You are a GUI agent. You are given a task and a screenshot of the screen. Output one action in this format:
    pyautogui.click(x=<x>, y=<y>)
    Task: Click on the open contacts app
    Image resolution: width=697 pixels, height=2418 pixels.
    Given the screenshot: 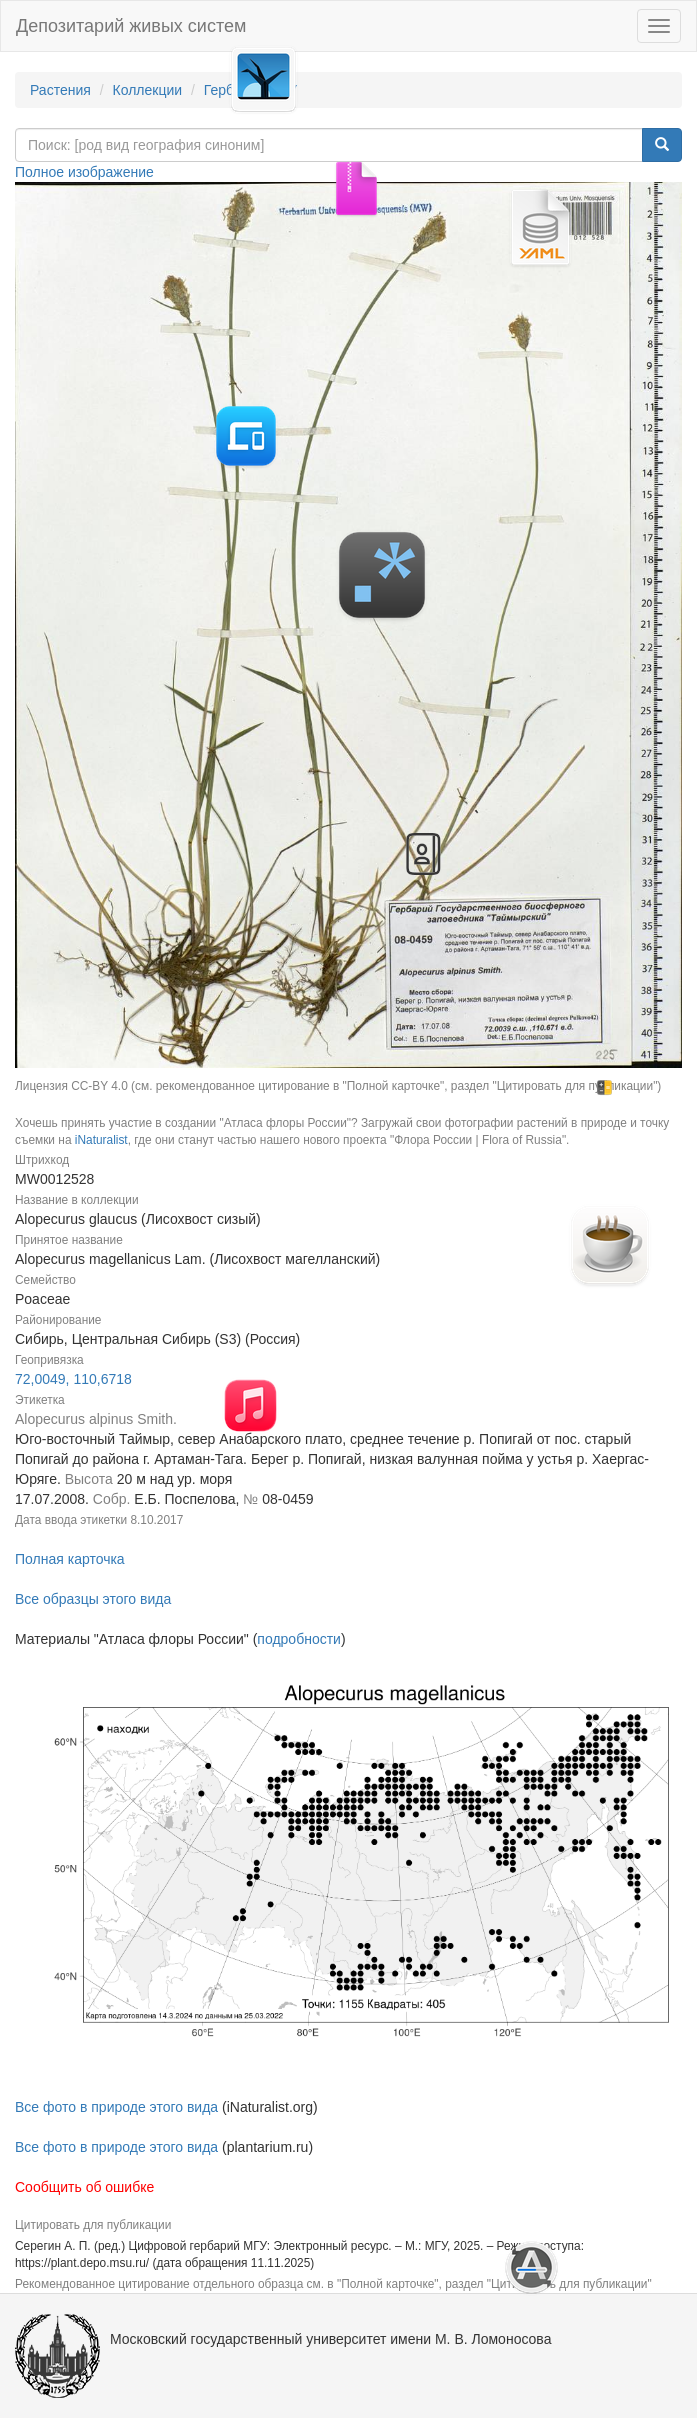 What is the action you would take?
    pyautogui.click(x=422, y=854)
    